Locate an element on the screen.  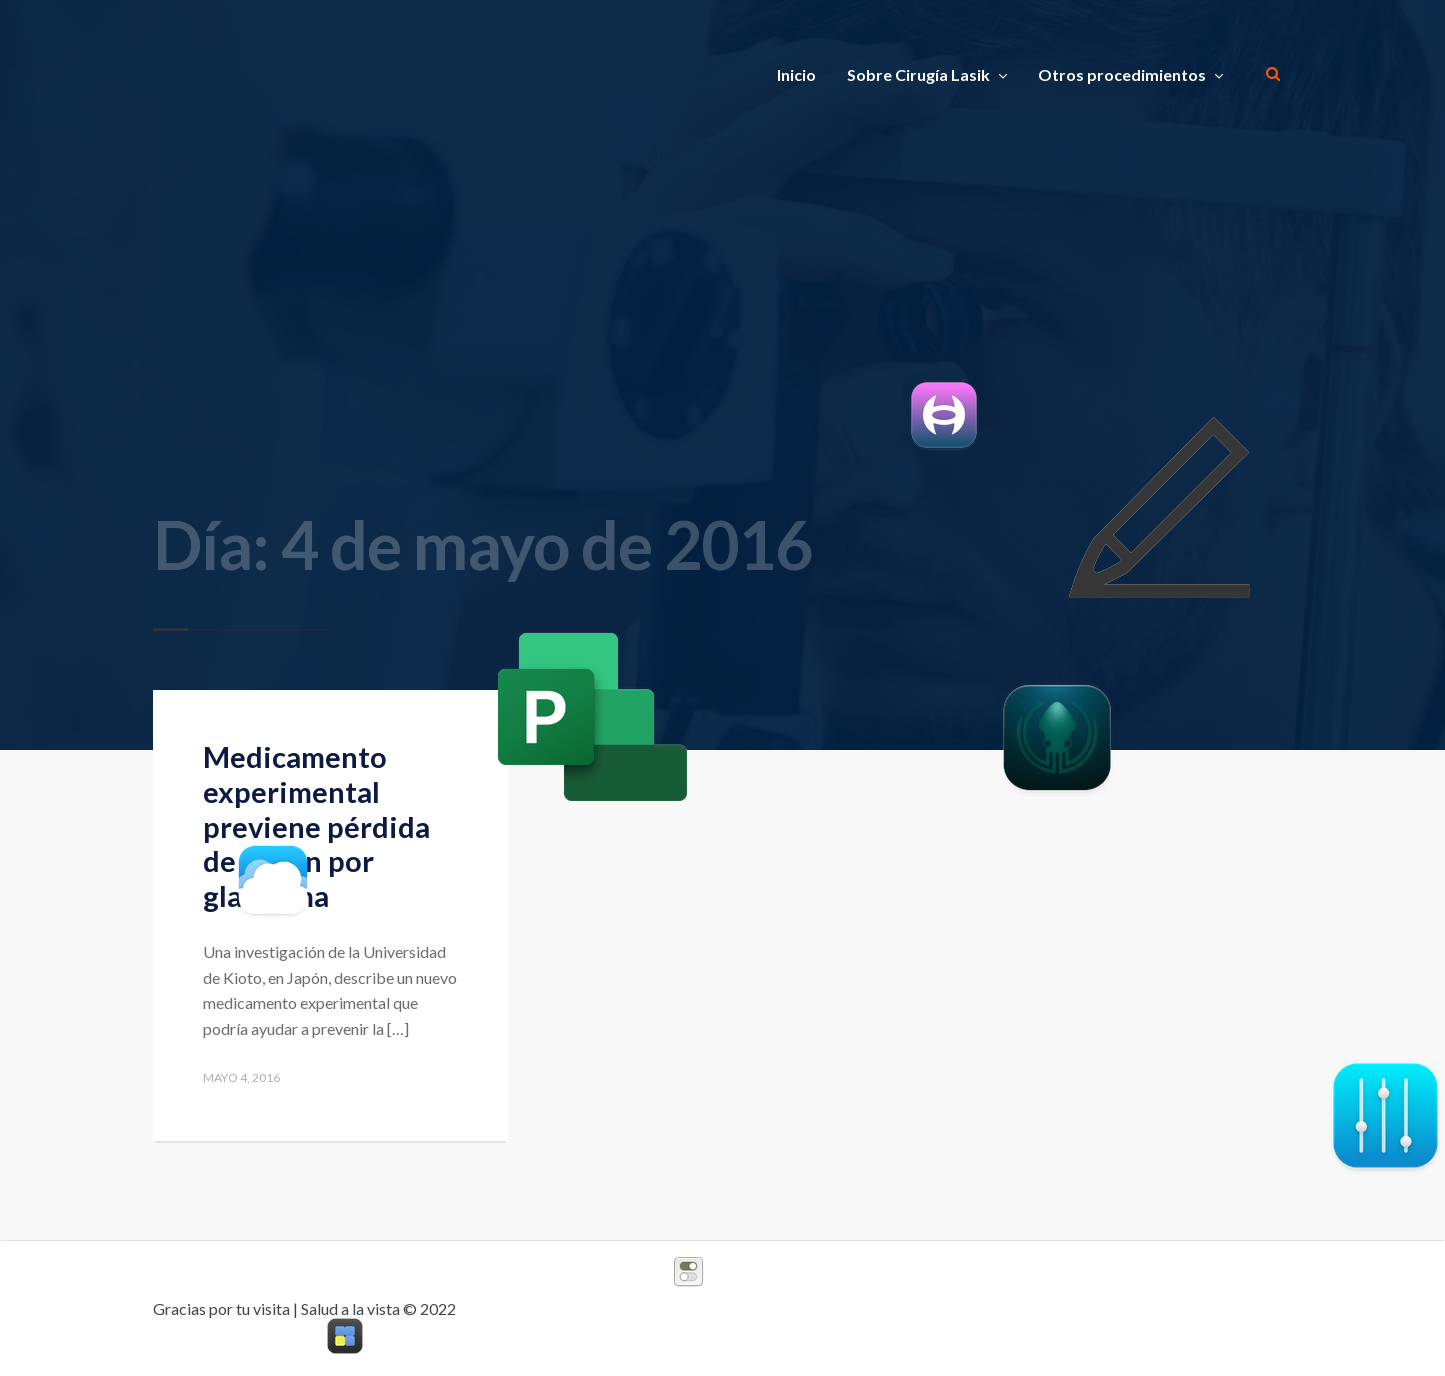
edit app launcher settings is located at coordinates (1159, 507).